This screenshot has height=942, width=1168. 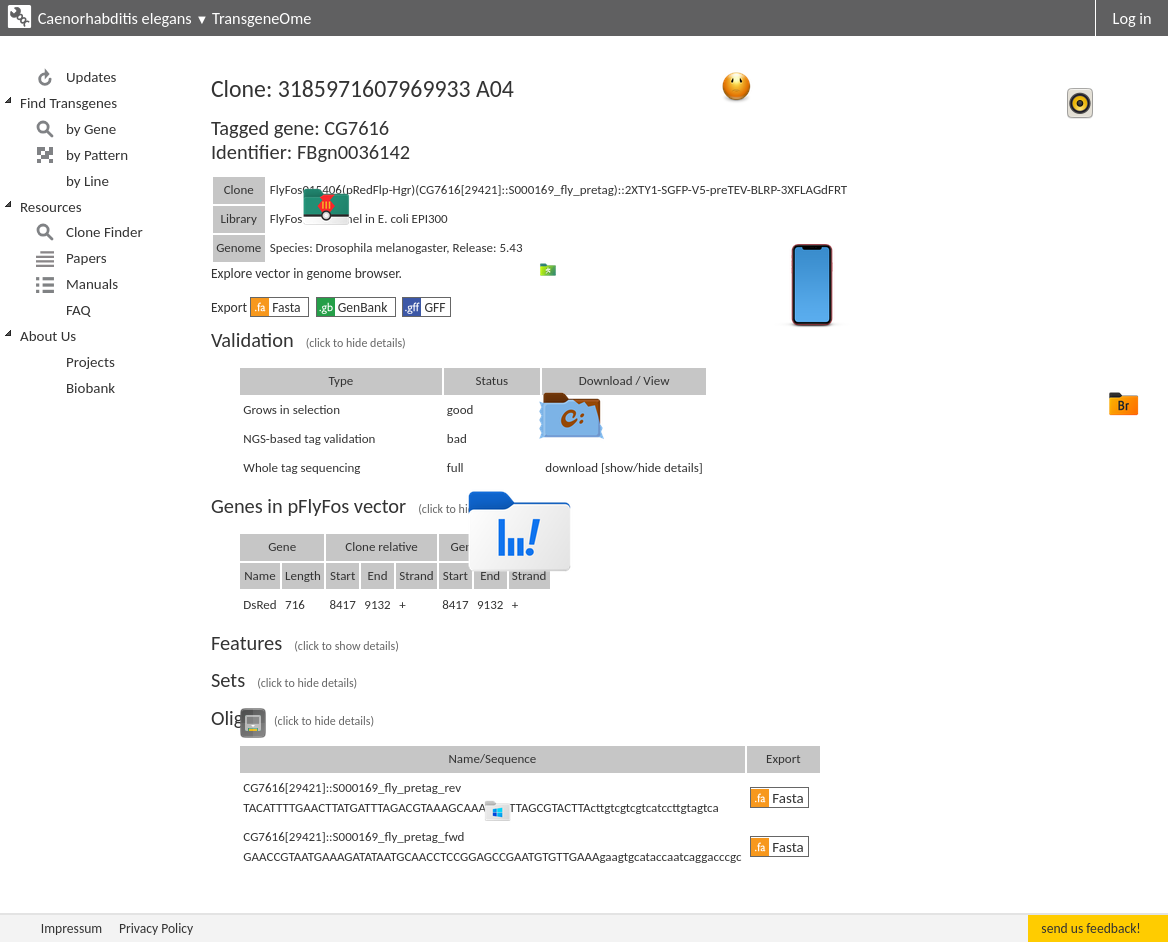 I want to click on open 4k downloader files folder, so click(x=519, y=534).